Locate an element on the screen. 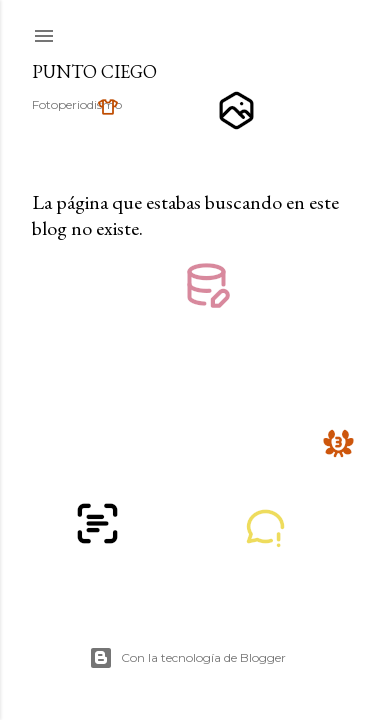 The height and width of the screenshot is (720, 375). view photos in hexagonal frame is located at coordinates (236, 110).